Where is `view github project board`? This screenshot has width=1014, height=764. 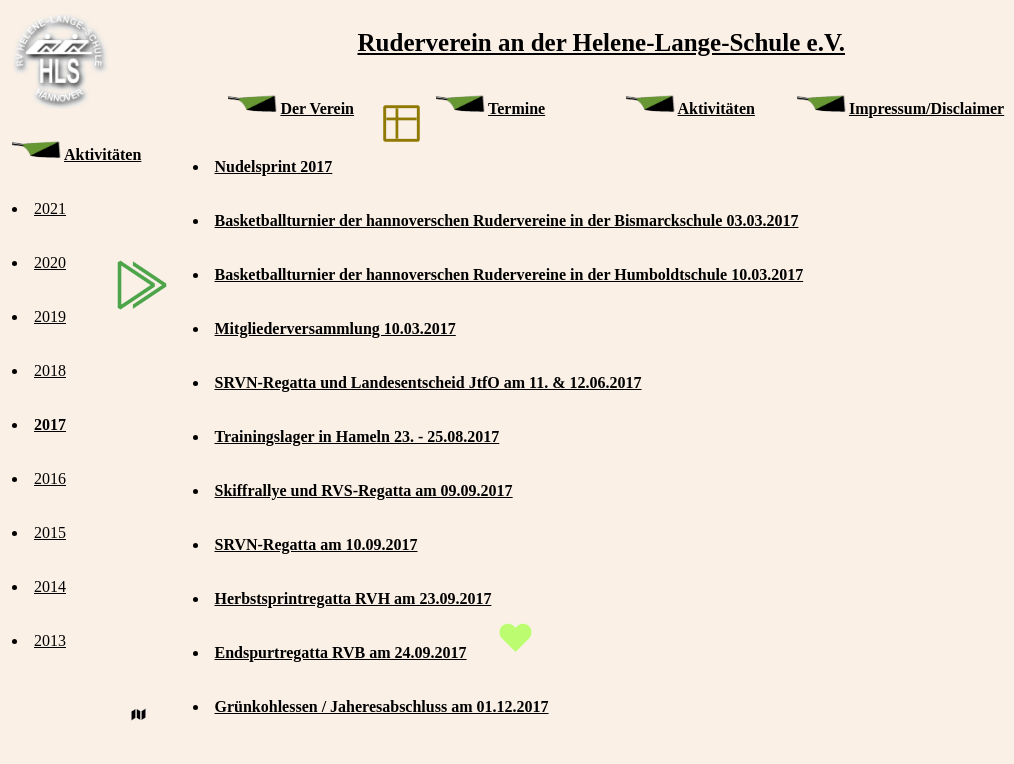 view github project board is located at coordinates (401, 123).